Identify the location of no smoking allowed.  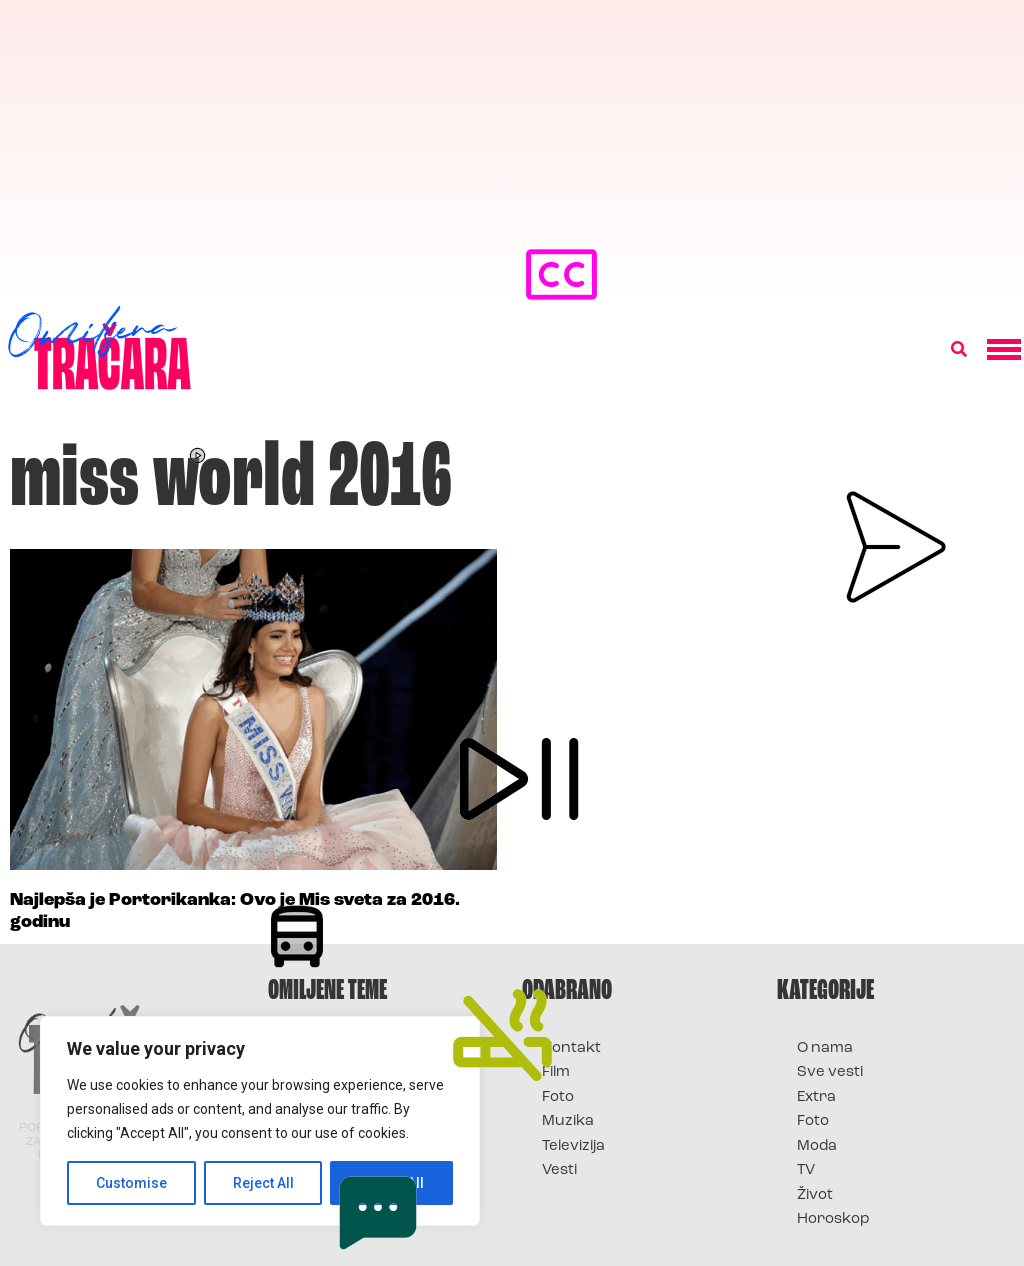
(502, 1038).